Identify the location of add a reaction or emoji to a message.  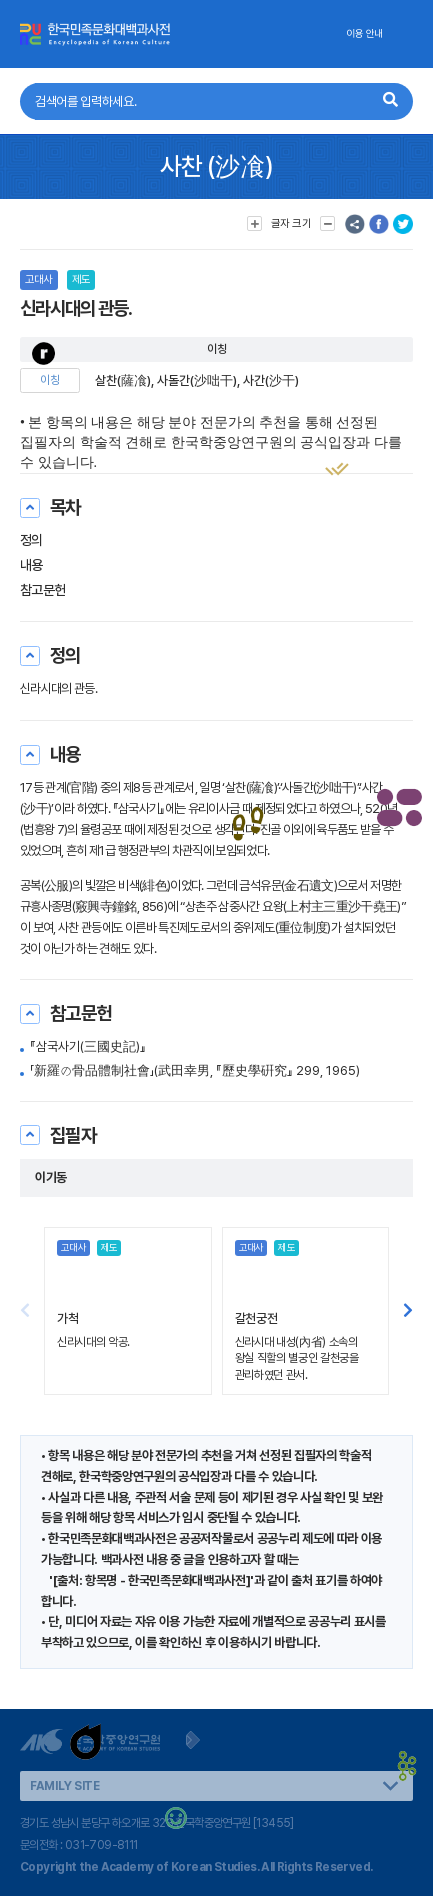
(176, 1818).